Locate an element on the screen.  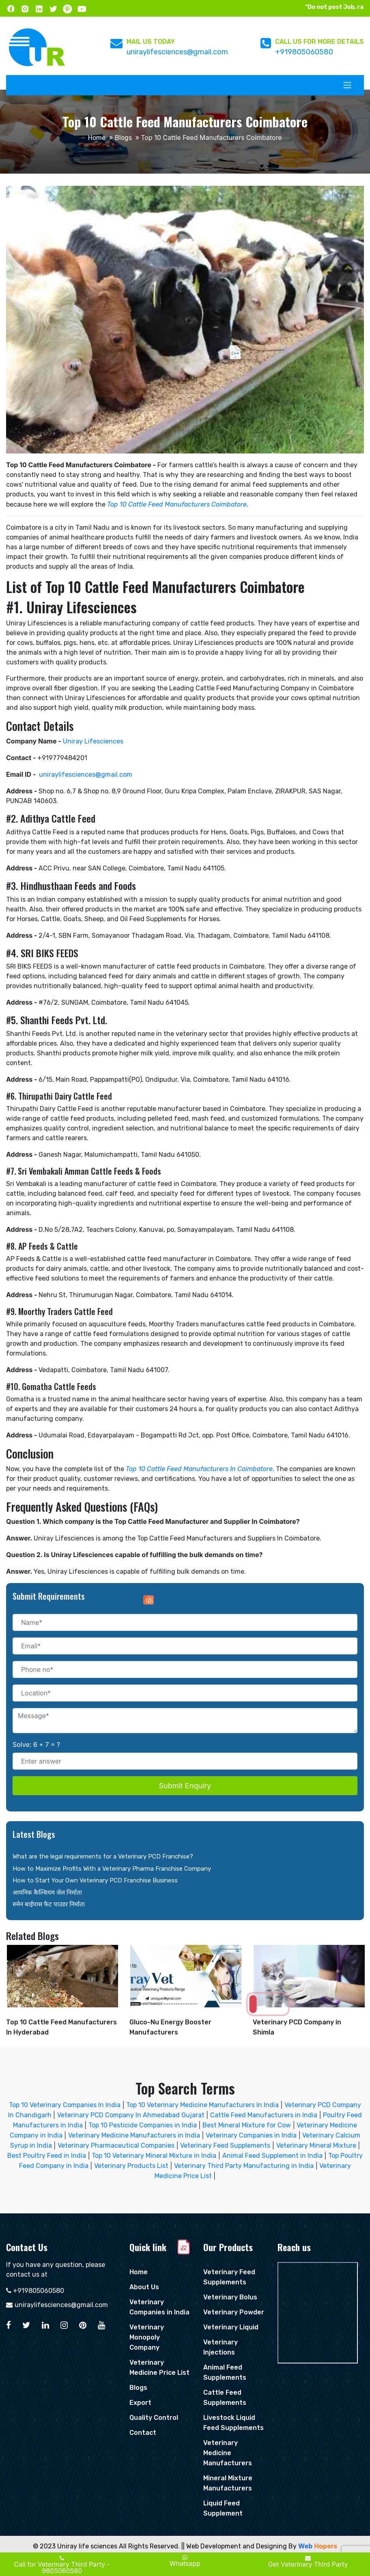
indicates critically low battery at 10% is located at coordinates (270, 2004).